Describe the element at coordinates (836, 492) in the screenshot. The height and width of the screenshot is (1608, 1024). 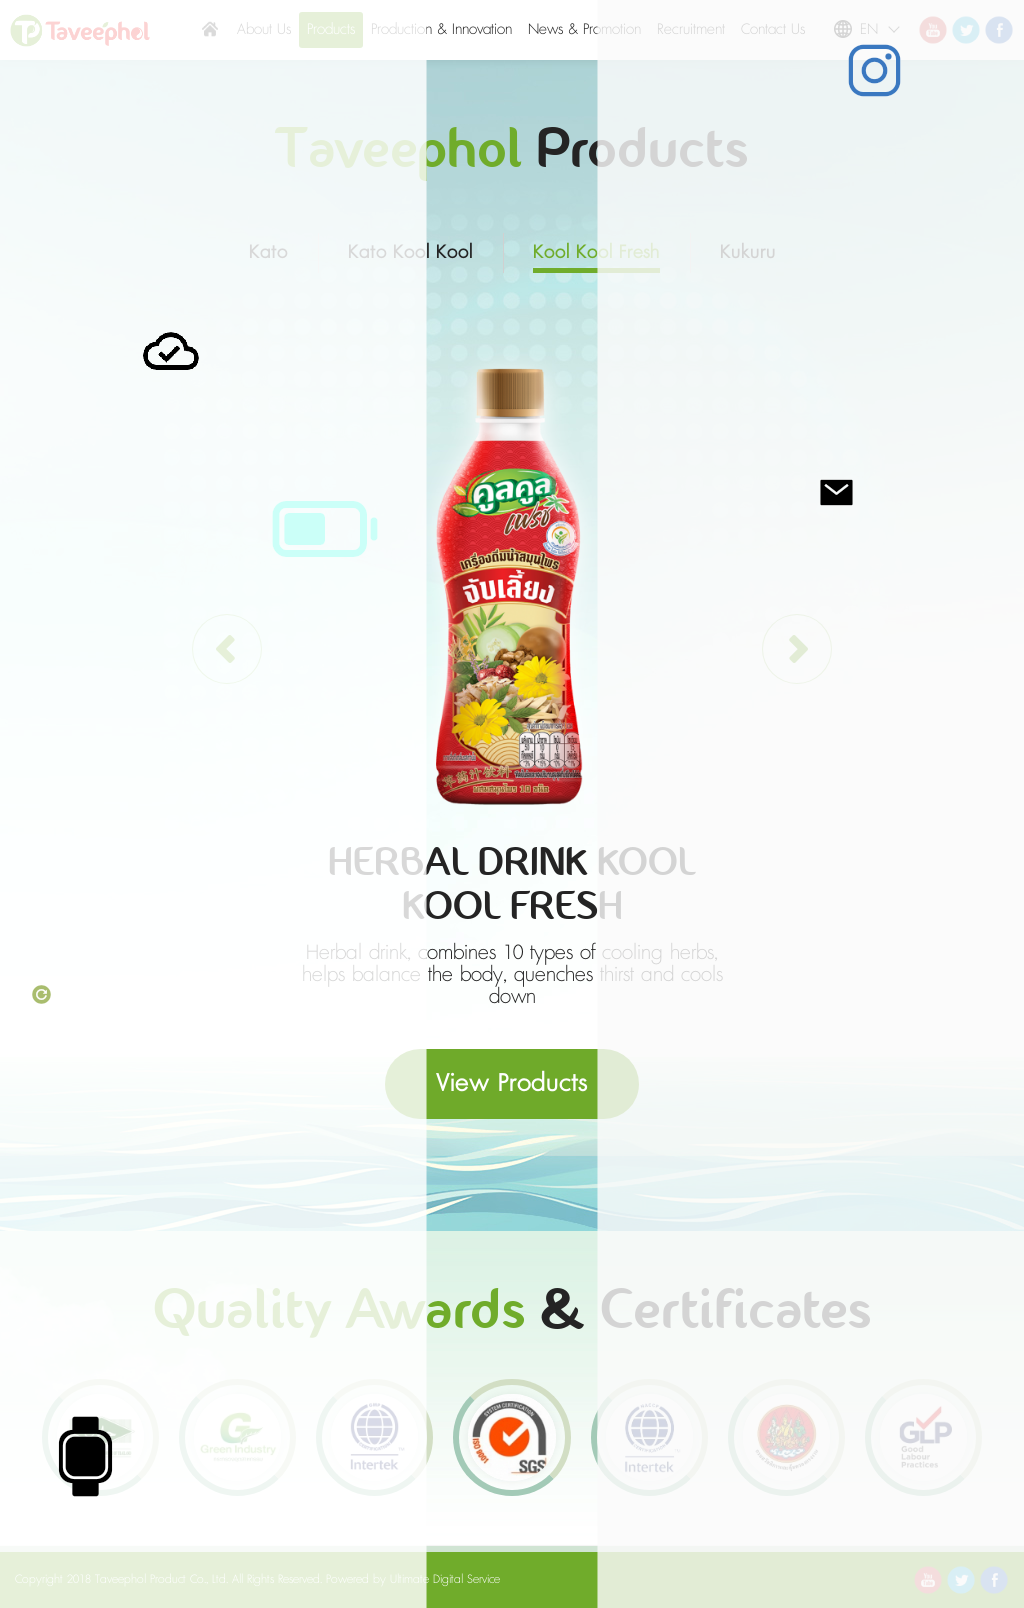
I see `open your email inbox` at that location.